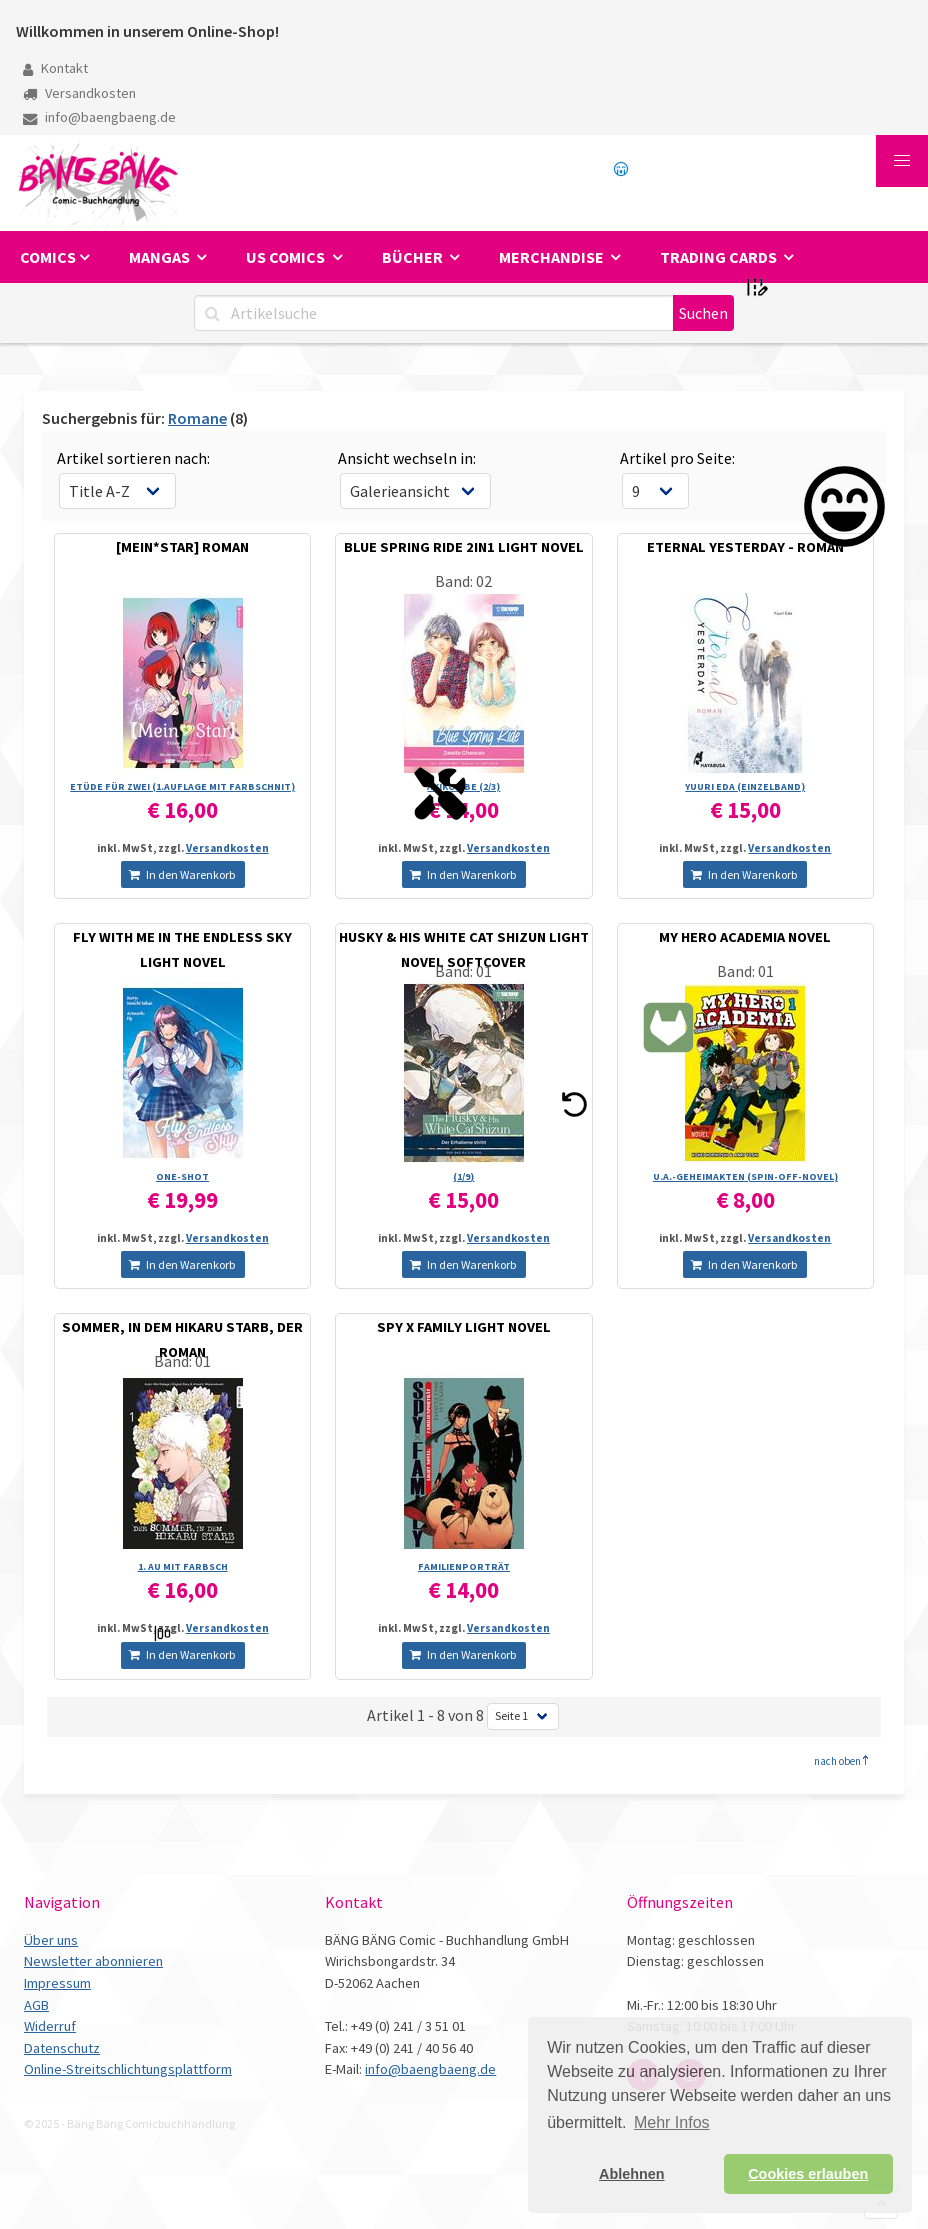 The height and width of the screenshot is (2229, 928). What do you see at coordinates (844, 506) in the screenshot?
I see `react with a laughing emoji` at bounding box center [844, 506].